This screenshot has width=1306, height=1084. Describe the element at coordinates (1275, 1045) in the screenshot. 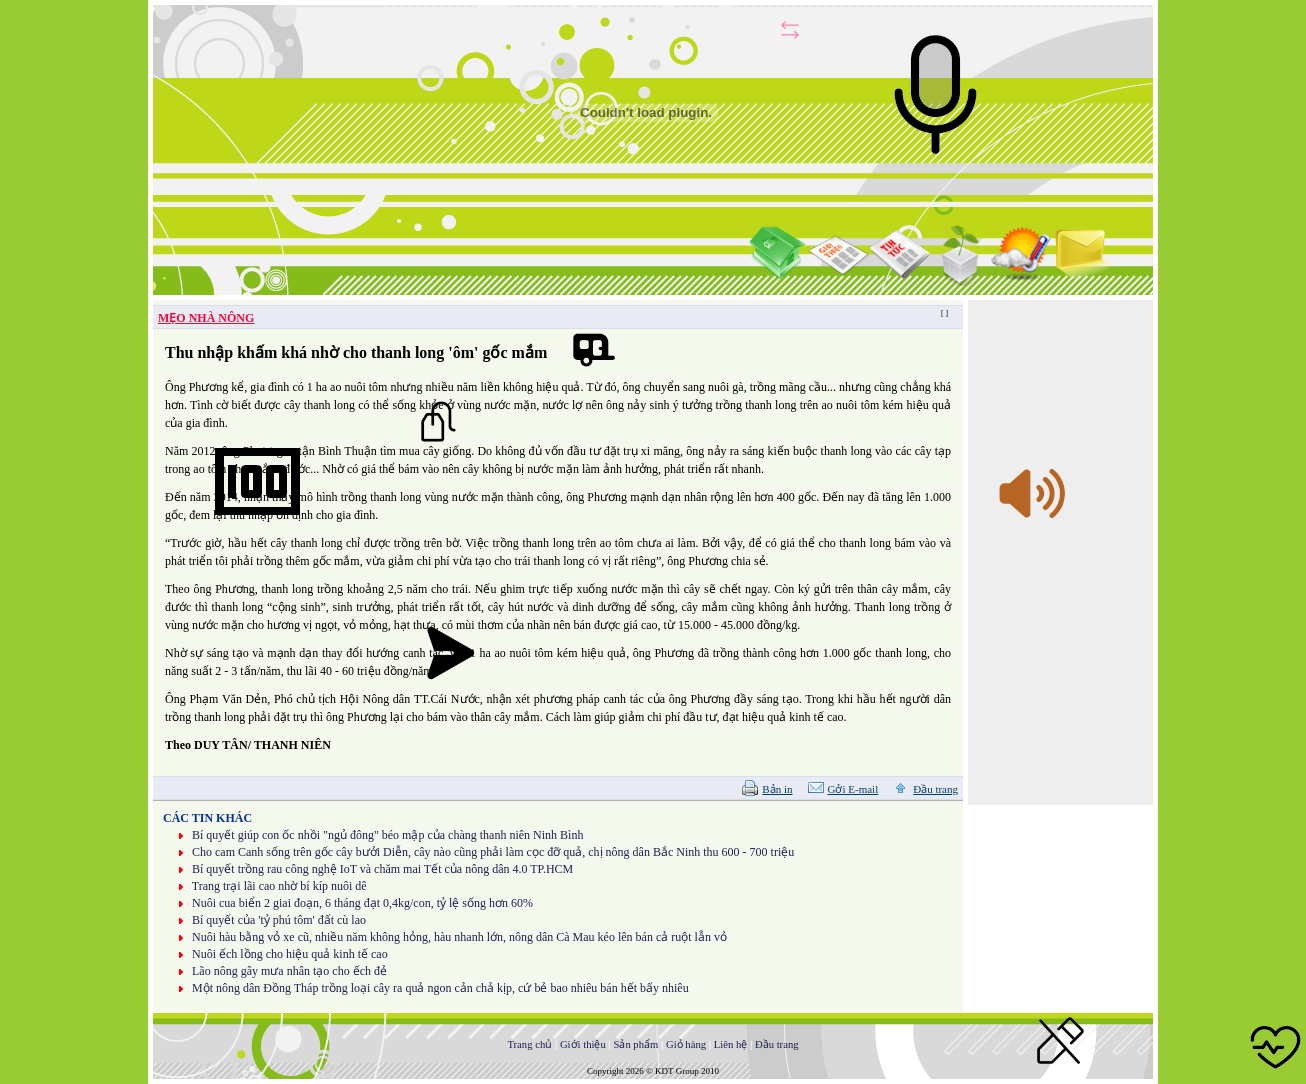

I see `view health or fitness metrics` at that location.